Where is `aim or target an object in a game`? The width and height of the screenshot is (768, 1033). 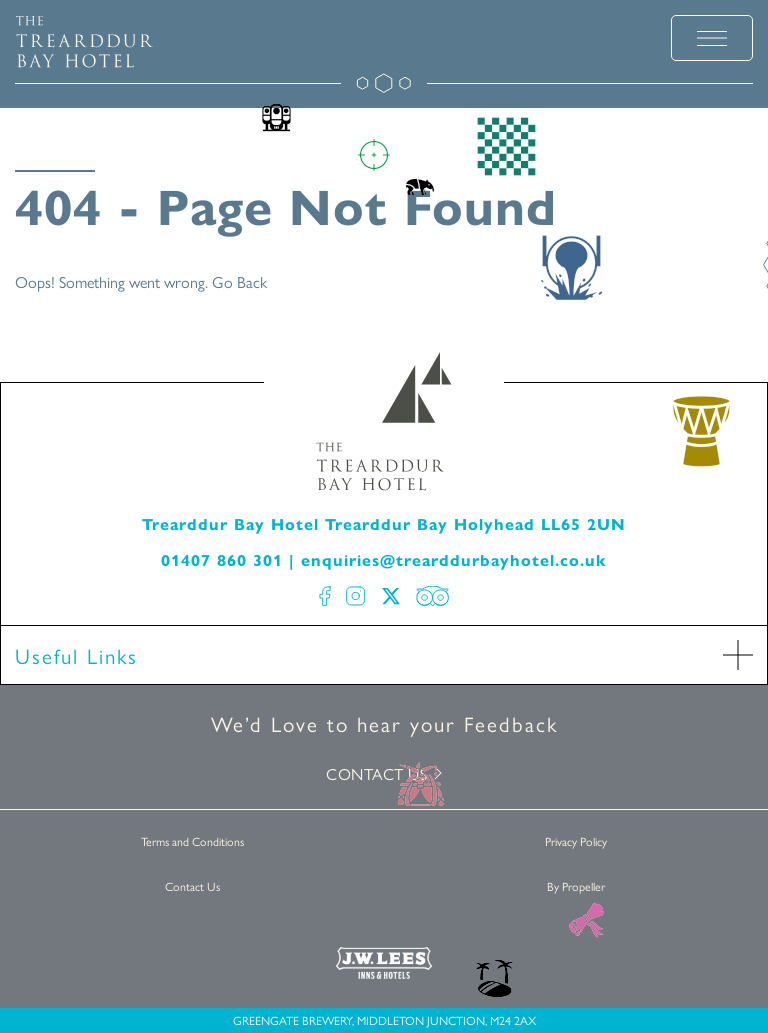
aim or target an object in a game is located at coordinates (374, 155).